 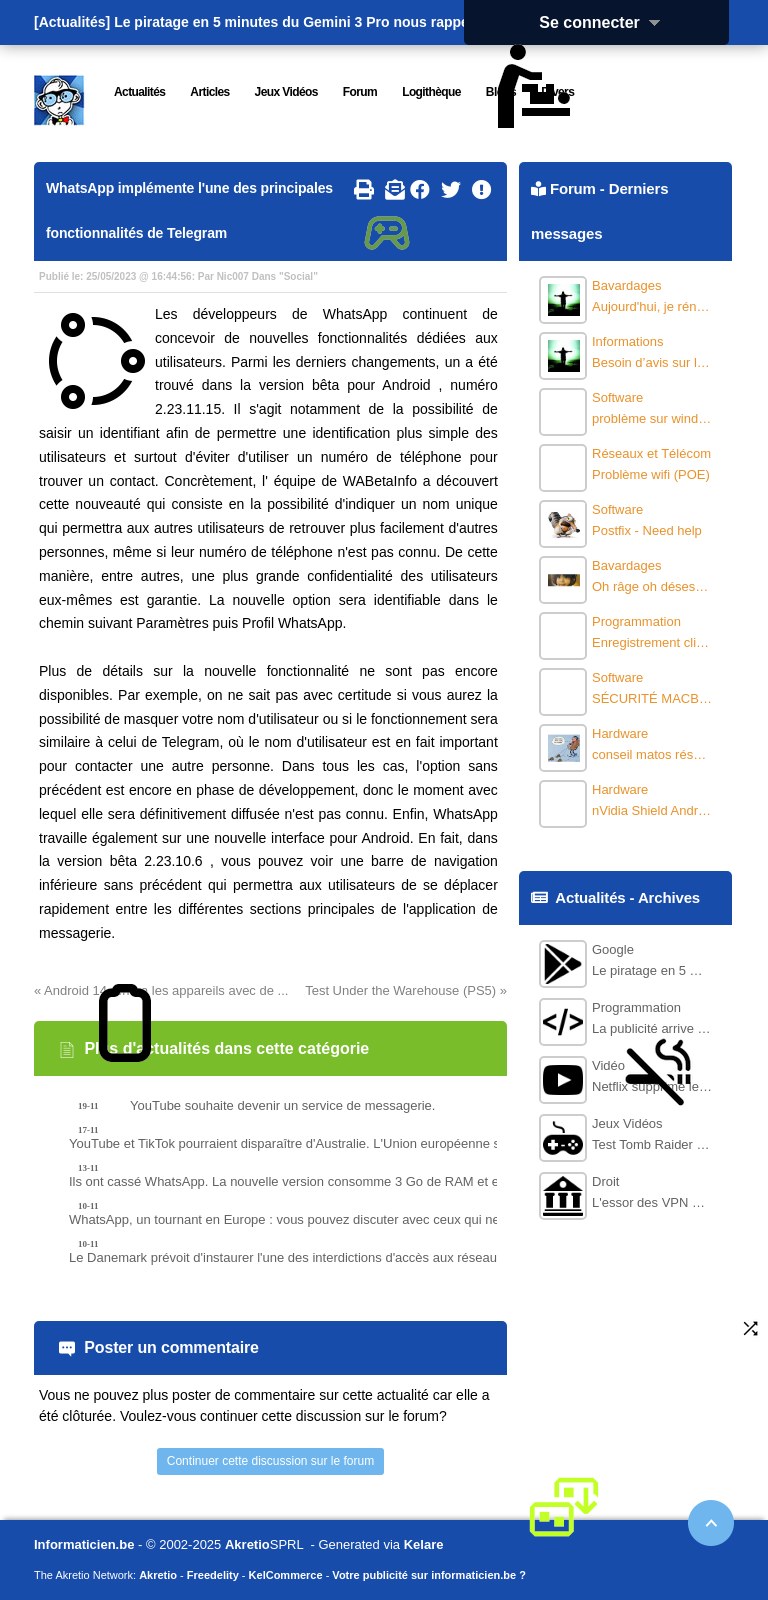 I want to click on indicates a smoke-free or no smoking area, so click(x=658, y=1071).